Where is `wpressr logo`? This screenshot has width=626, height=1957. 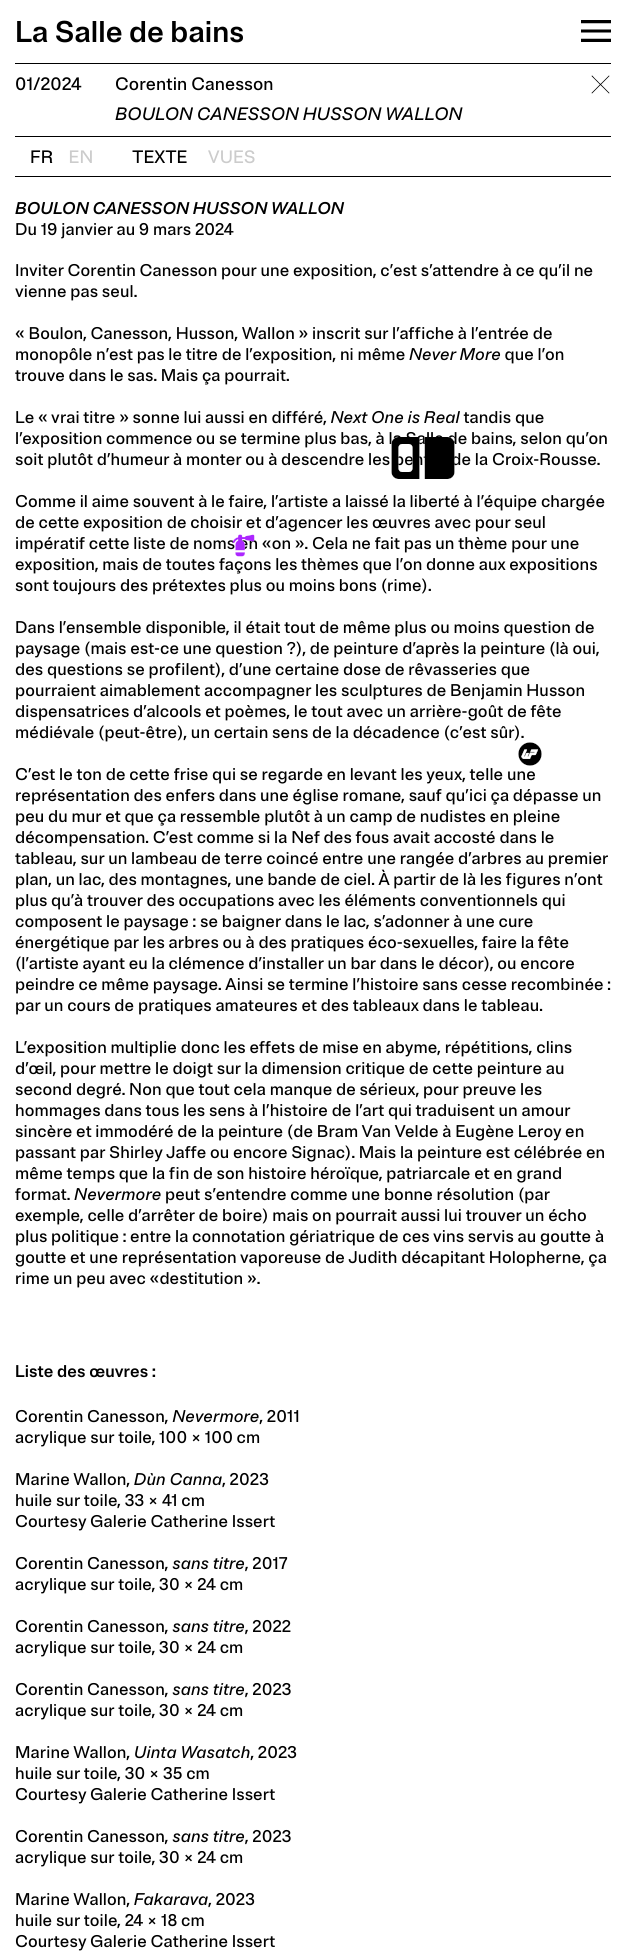 wpressr logo is located at coordinates (530, 754).